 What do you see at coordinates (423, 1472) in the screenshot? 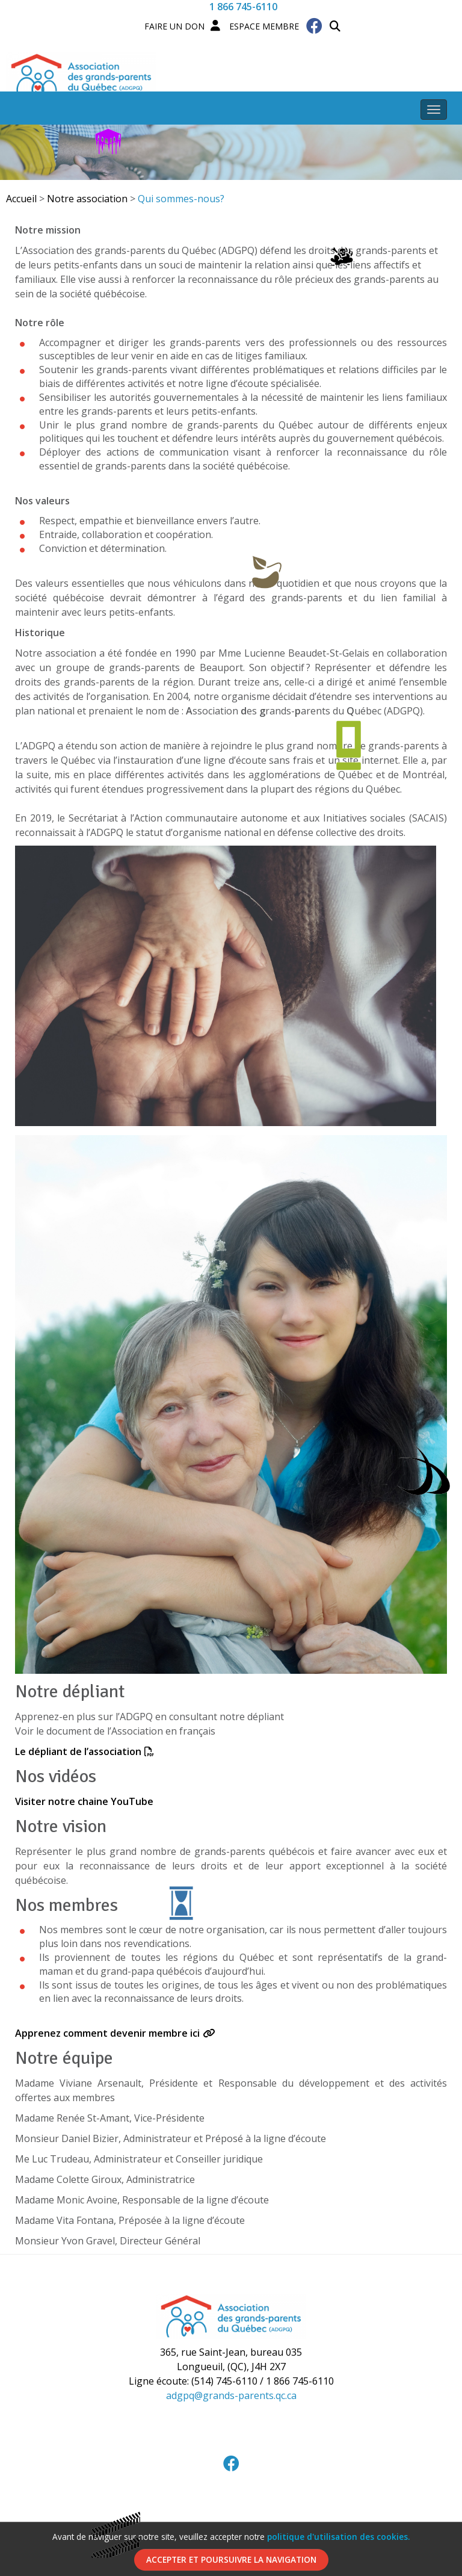
I see `indicates a slash or cutting attack action` at bounding box center [423, 1472].